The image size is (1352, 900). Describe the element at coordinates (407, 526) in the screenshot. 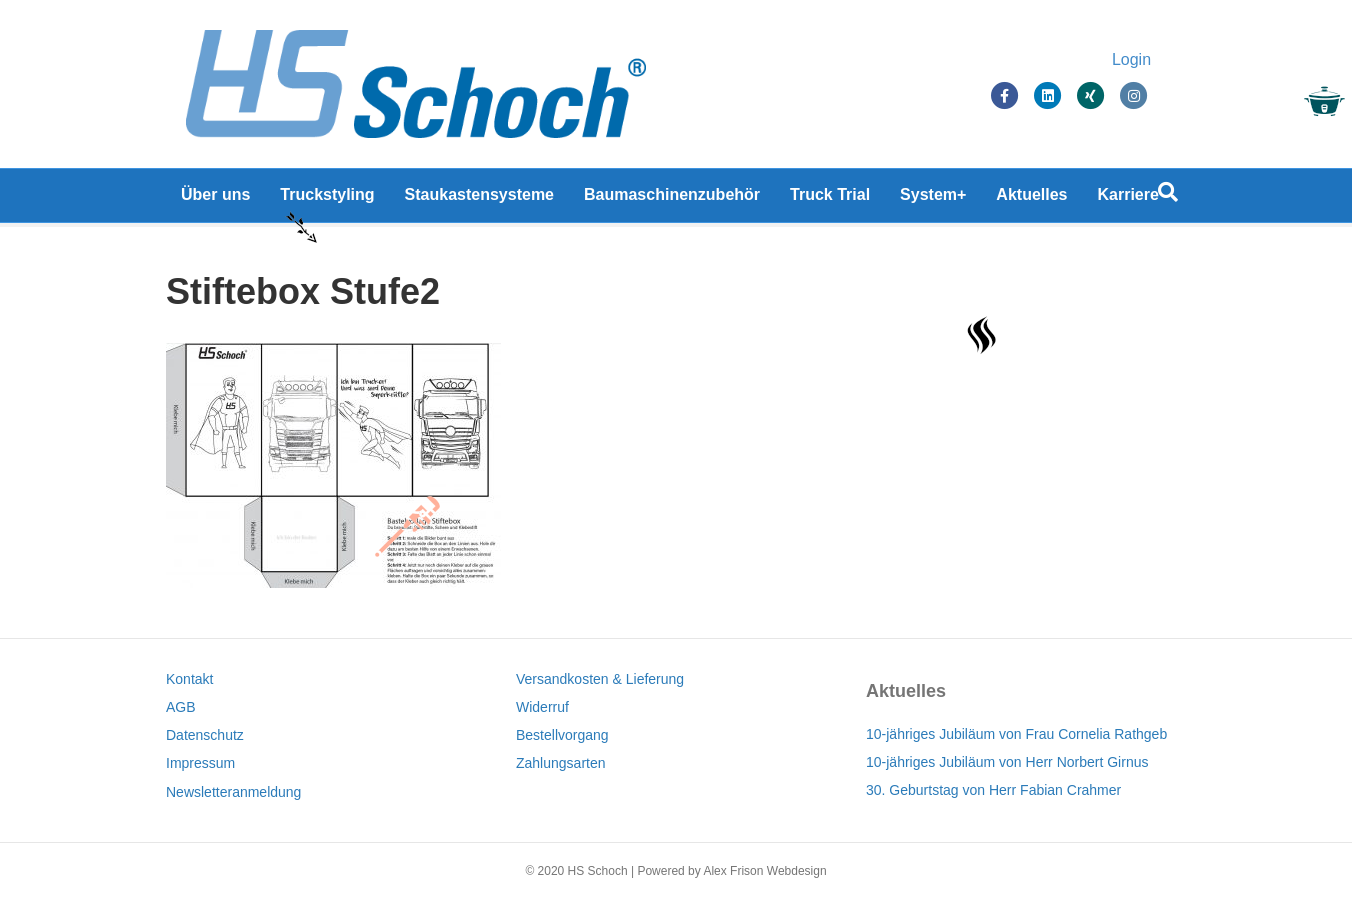

I see `access settings or configuration options` at that location.